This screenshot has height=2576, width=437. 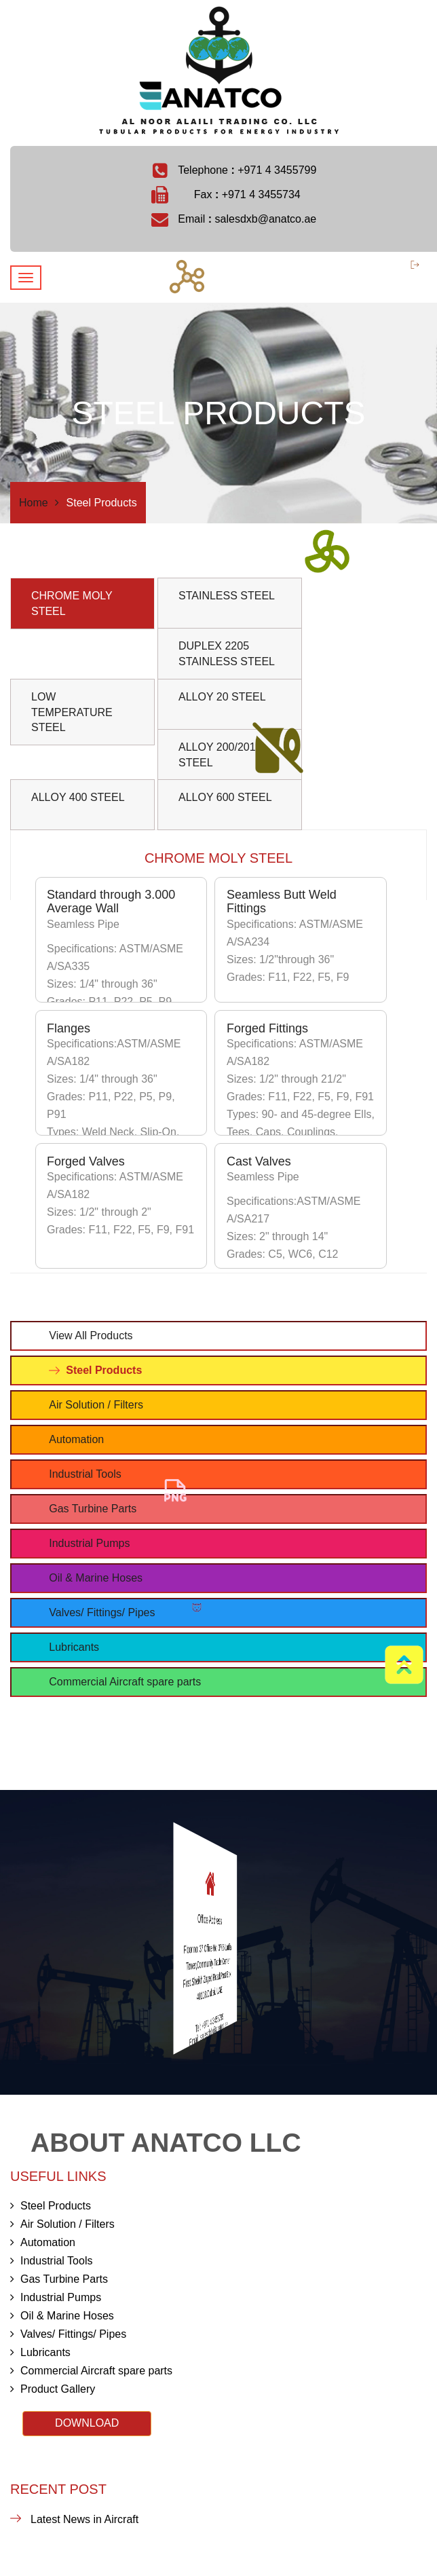 What do you see at coordinates (278, 747) in the screenshot?
I see `indicates toilet paper is out of stock or unavailable` at bounding box center [278, 747].